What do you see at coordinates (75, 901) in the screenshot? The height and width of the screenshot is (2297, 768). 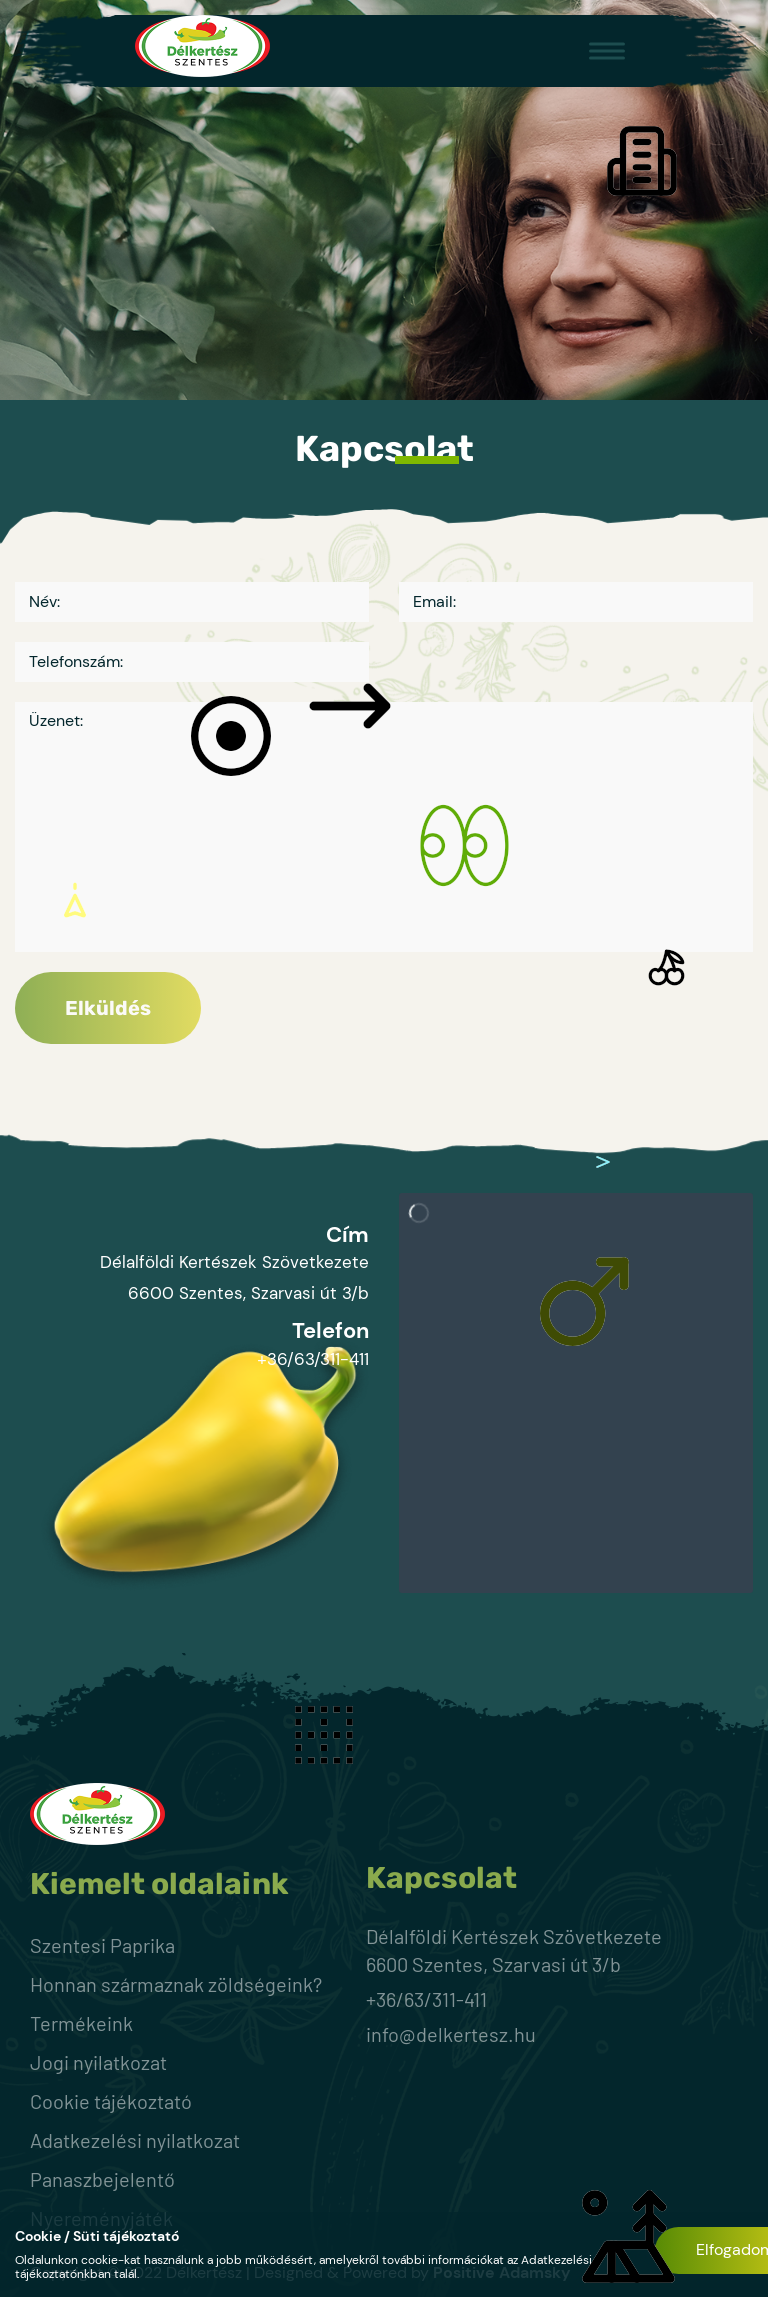 I see `navigate to current location` at bounding box center [75, 901].